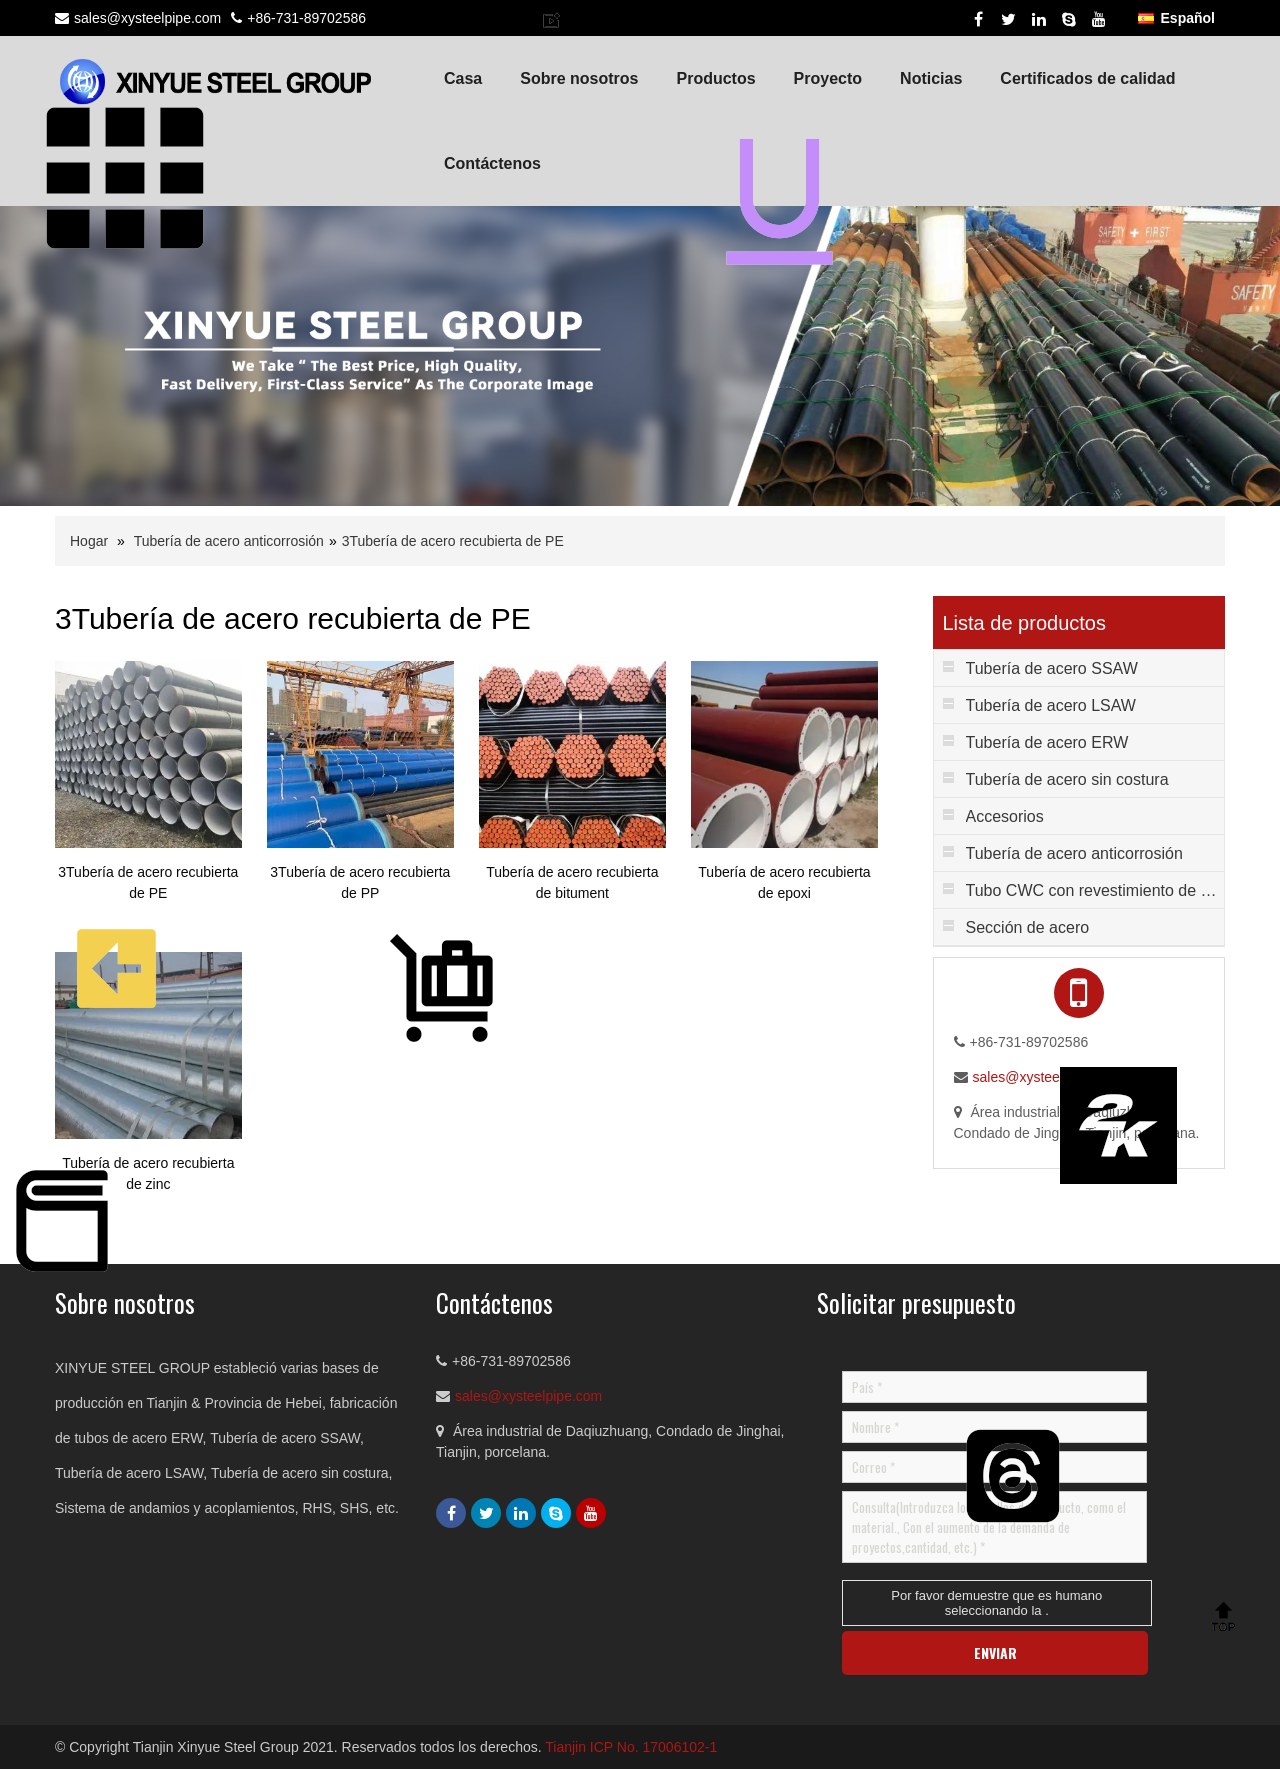 The height and width of the screenshot is (1769, 1280). I want to click on open the Threads app, so click(1013, 1476).